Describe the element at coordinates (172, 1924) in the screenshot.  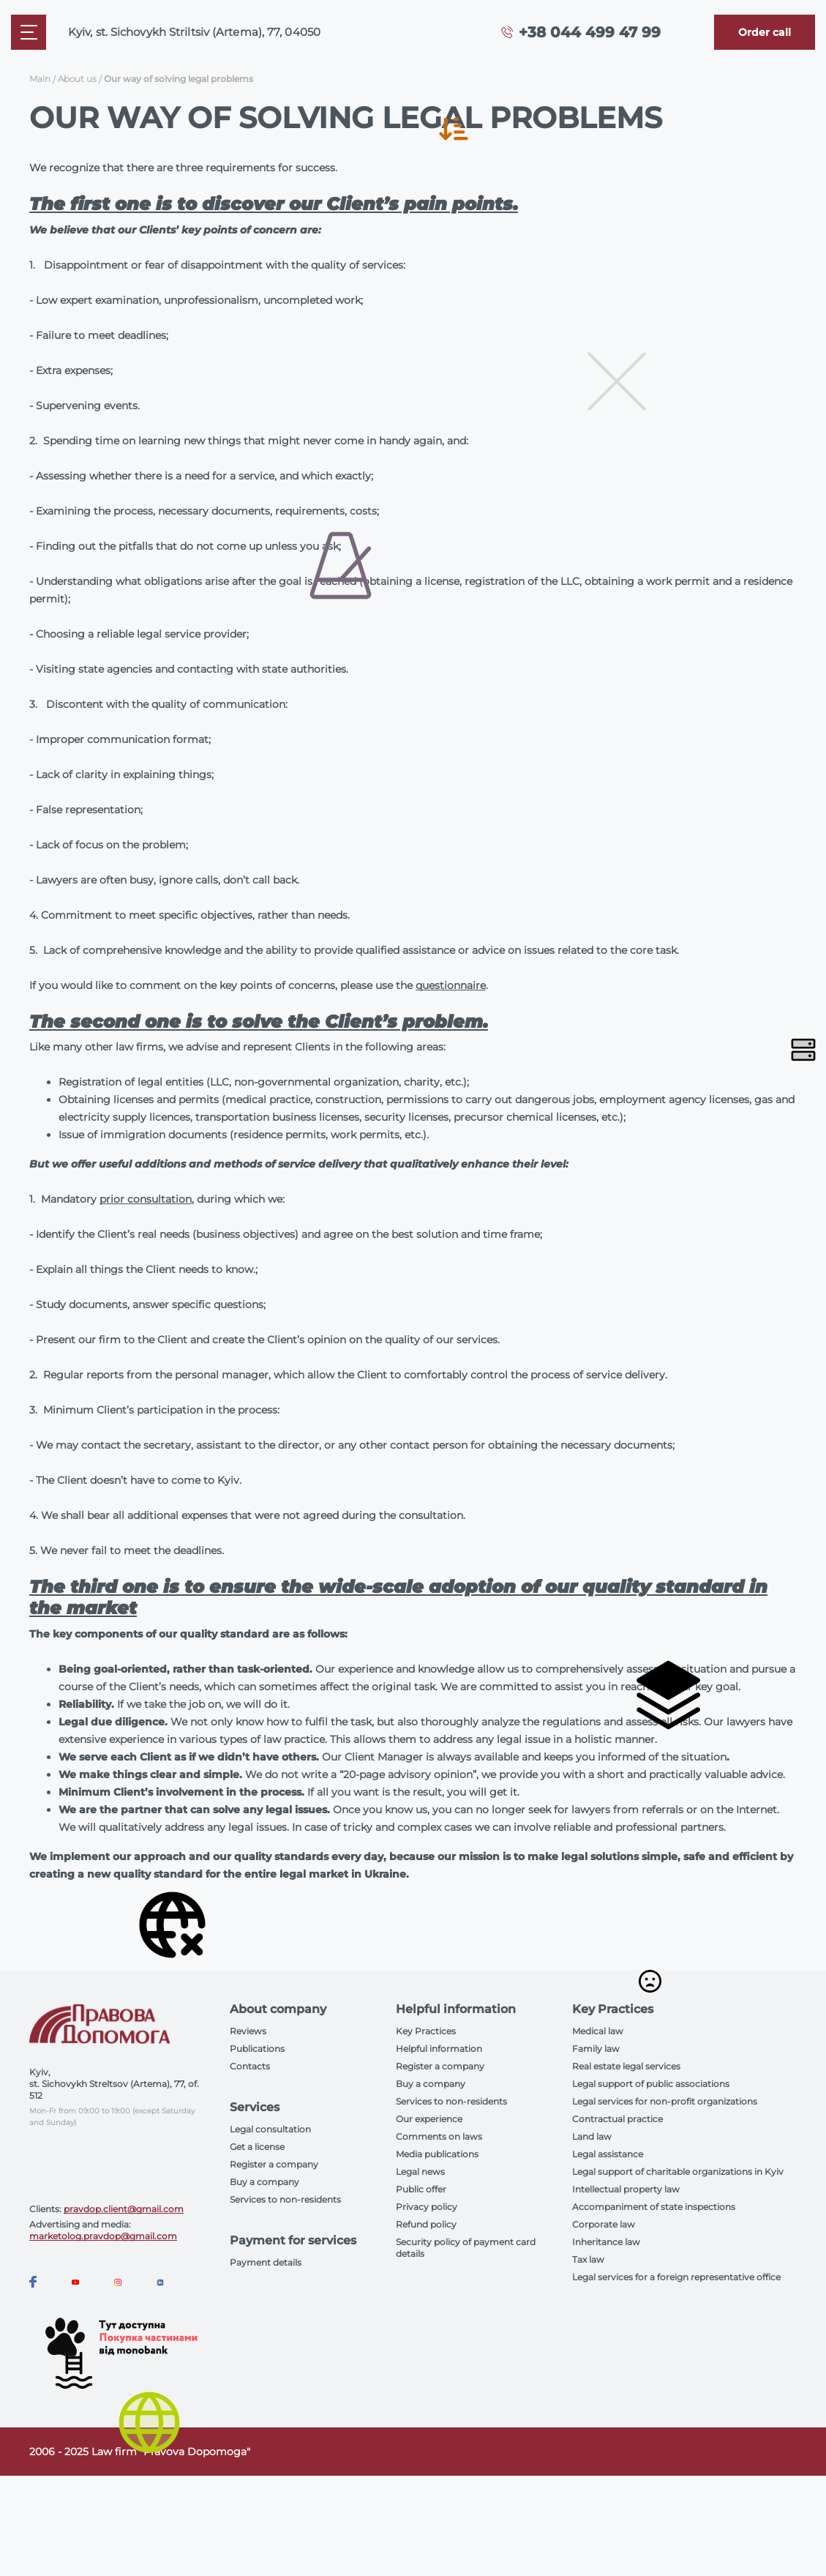
I see `disconnect from the internet` at that location.